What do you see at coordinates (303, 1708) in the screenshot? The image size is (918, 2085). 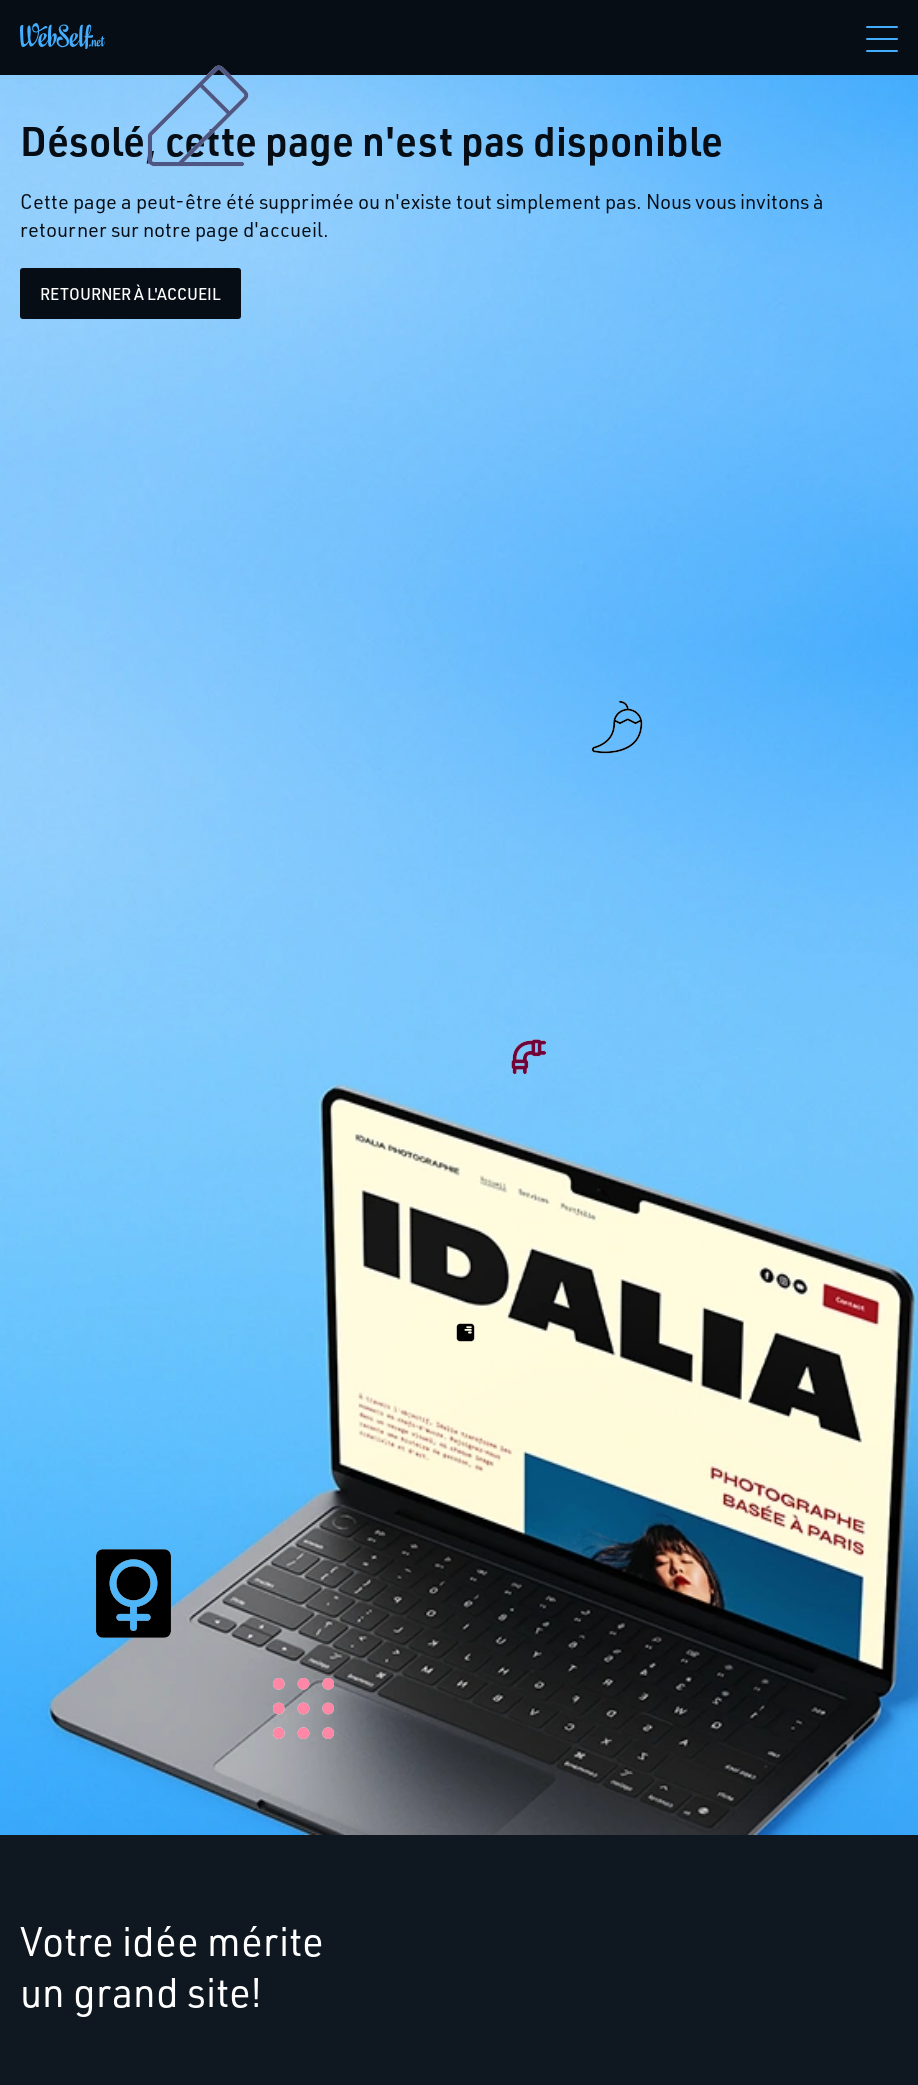 I see `open app grid or launcher` at bounding box center [303, 1708].